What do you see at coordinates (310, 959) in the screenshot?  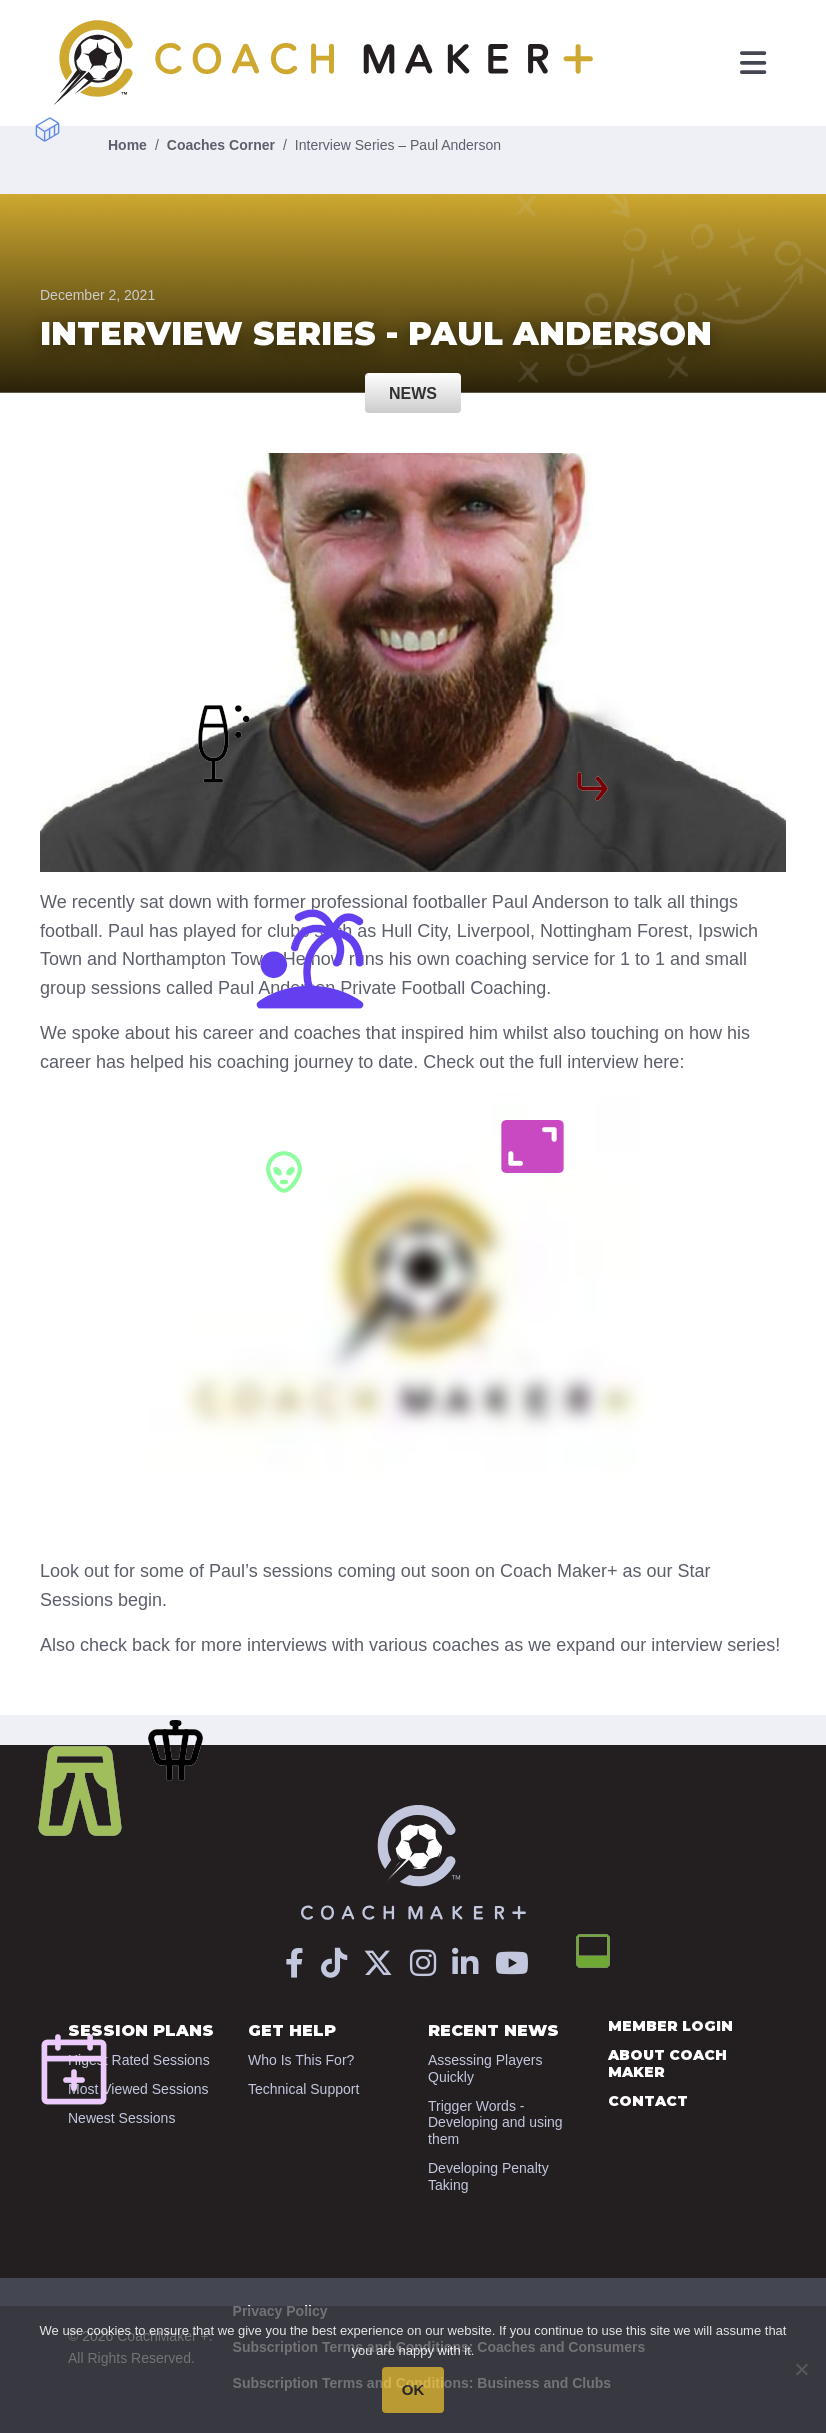 I see `view tropical or vacation-related content` at bounding box center [310, 959].